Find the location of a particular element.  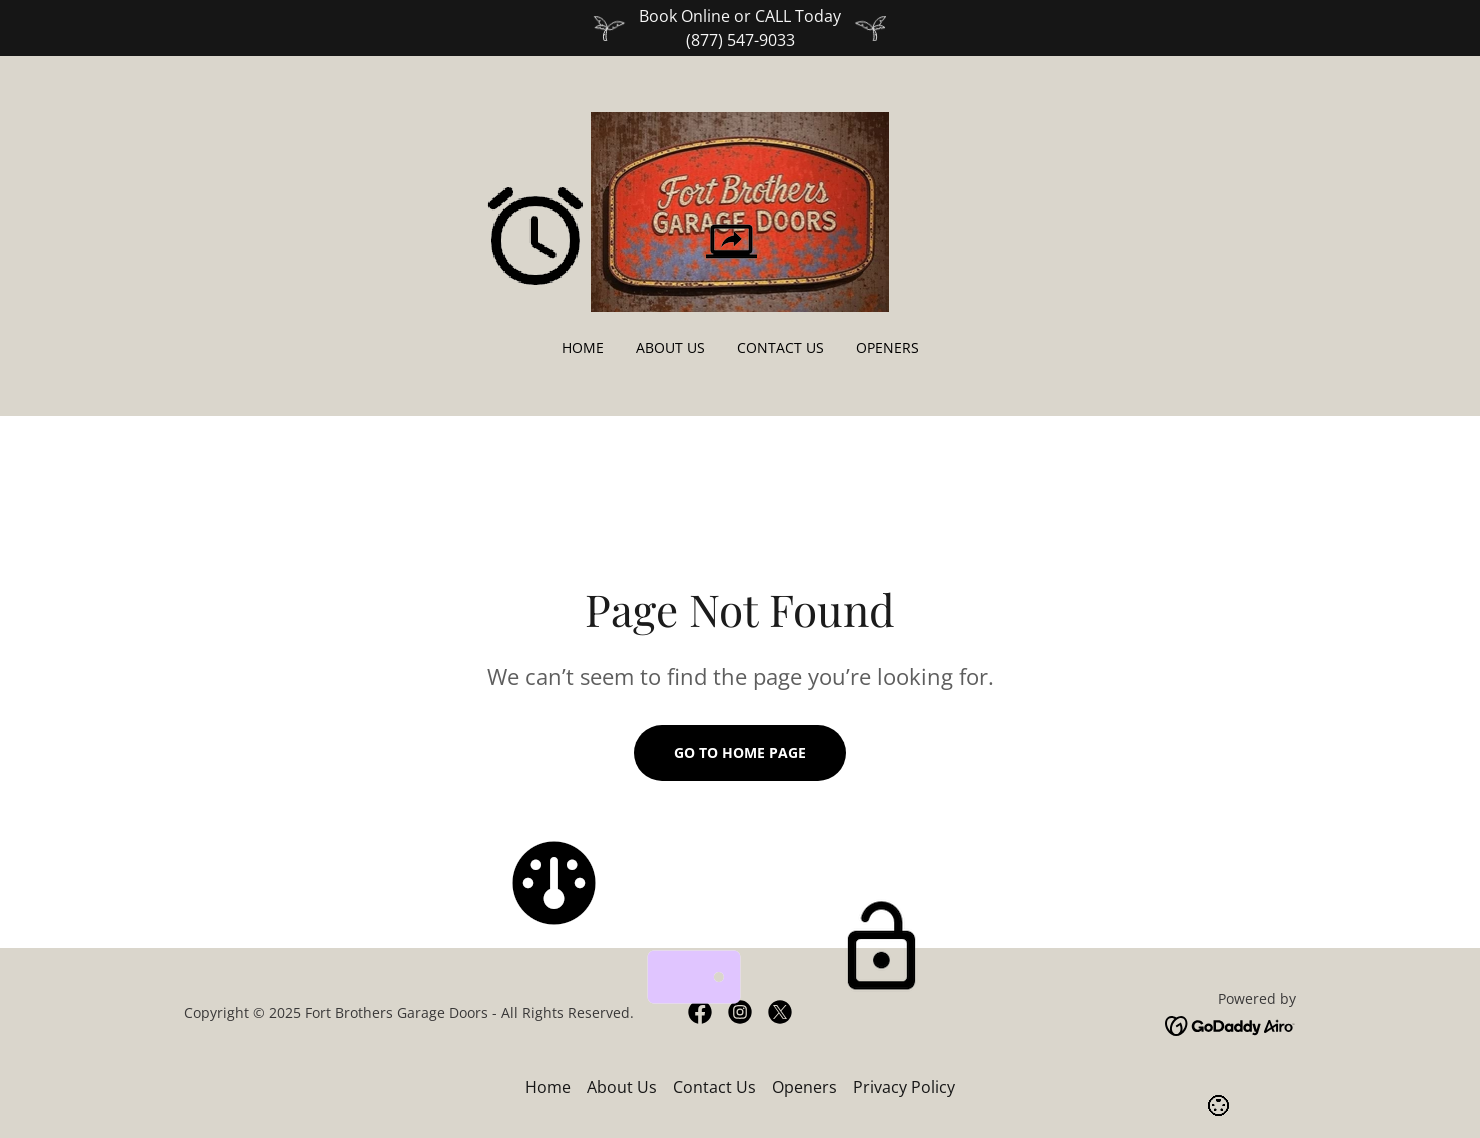

access storage or disk management is located at coordinates (694, 977).